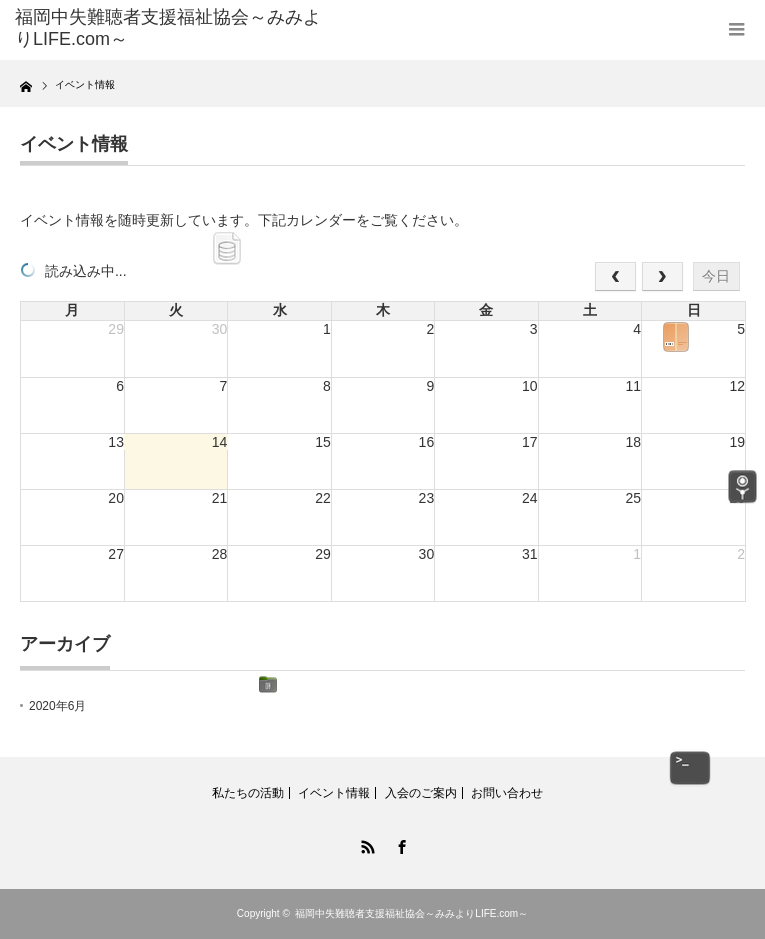  I want to click on open an sql database file, so click(227, 248).